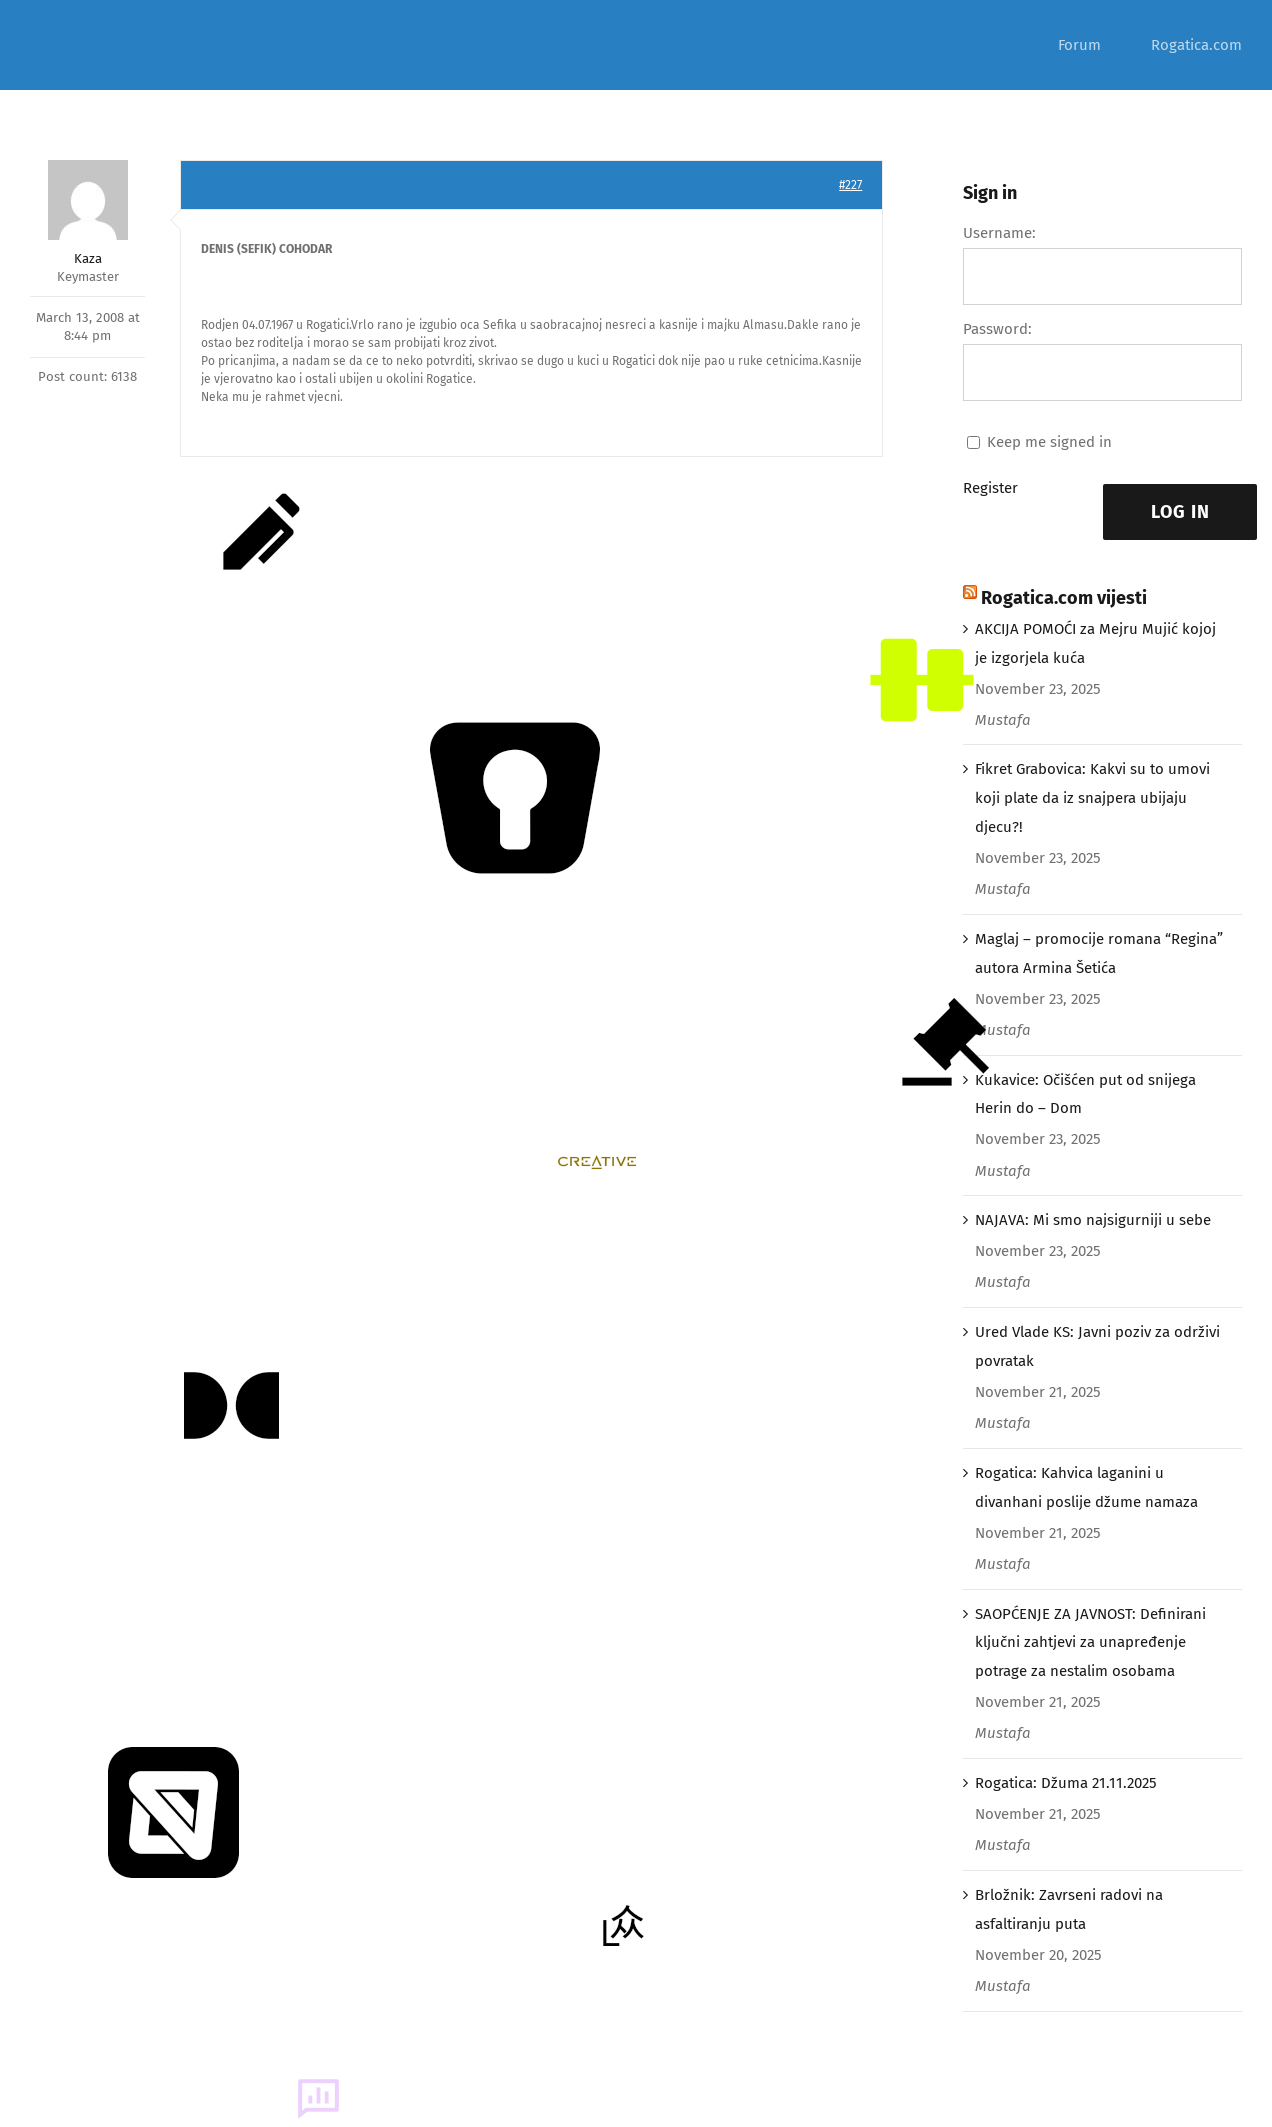 Image resolution: width=1272 pixels, height=2127 pixels. What do you see at coordinates (597, 1162) in the screenshot?
I see `creative technology company logo` at bounding box center [597, 1162].